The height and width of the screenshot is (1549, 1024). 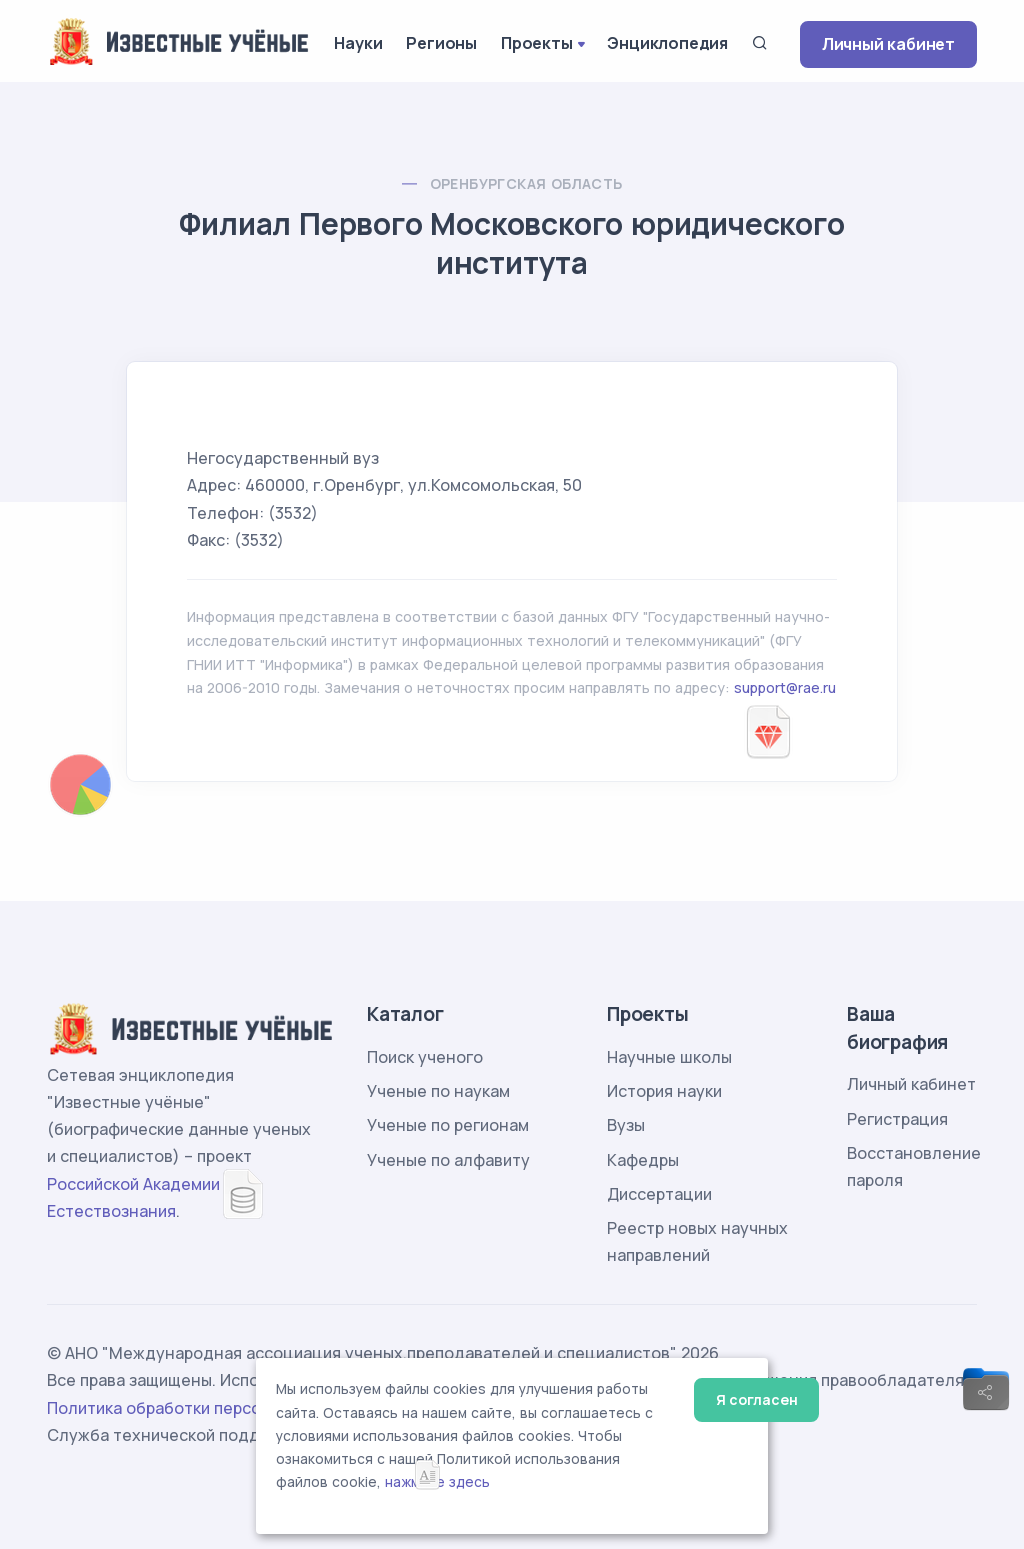 What do you see at coordinates (986, 1389) in the screenshot?
I see `open your public shared folder` at bounding box center [986, 1389].